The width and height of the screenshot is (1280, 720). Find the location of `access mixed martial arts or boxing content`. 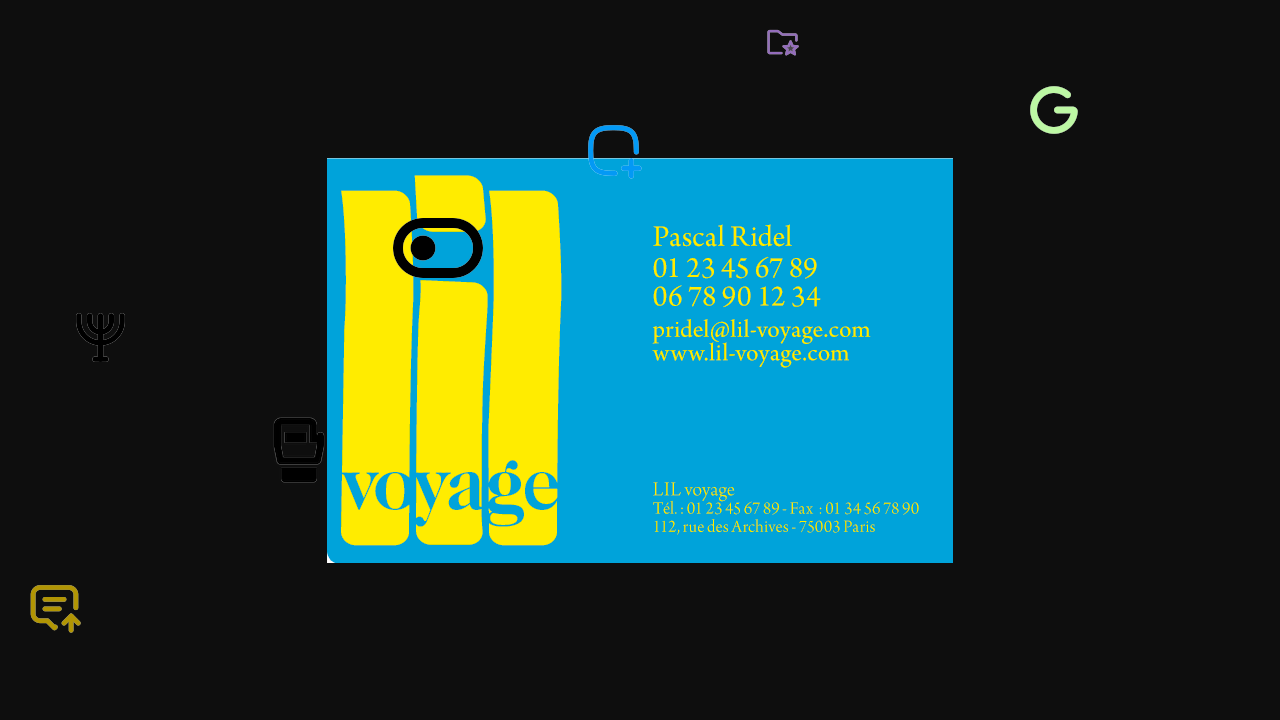

access mixed martial arts or boxing content is located at coordinates (299, 450).